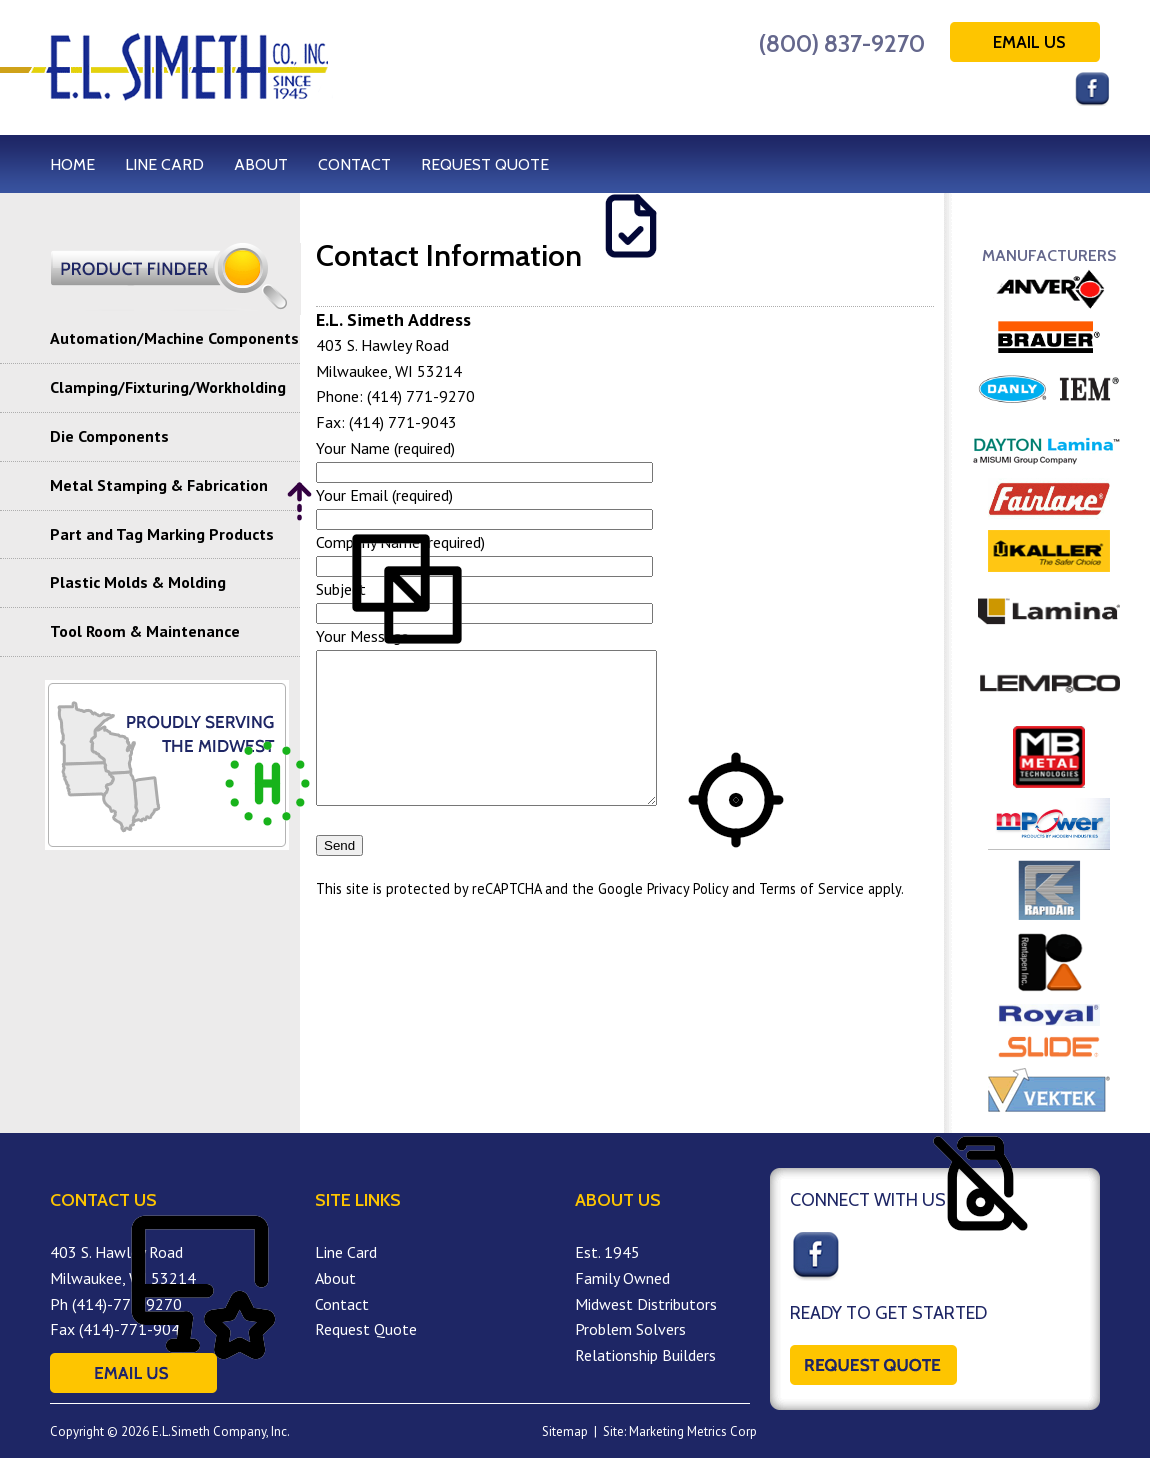  Describe the element at coordinates (267, 783) in the screenshot. I see `indicates a pending or in-progress hospital/health service` at that location.